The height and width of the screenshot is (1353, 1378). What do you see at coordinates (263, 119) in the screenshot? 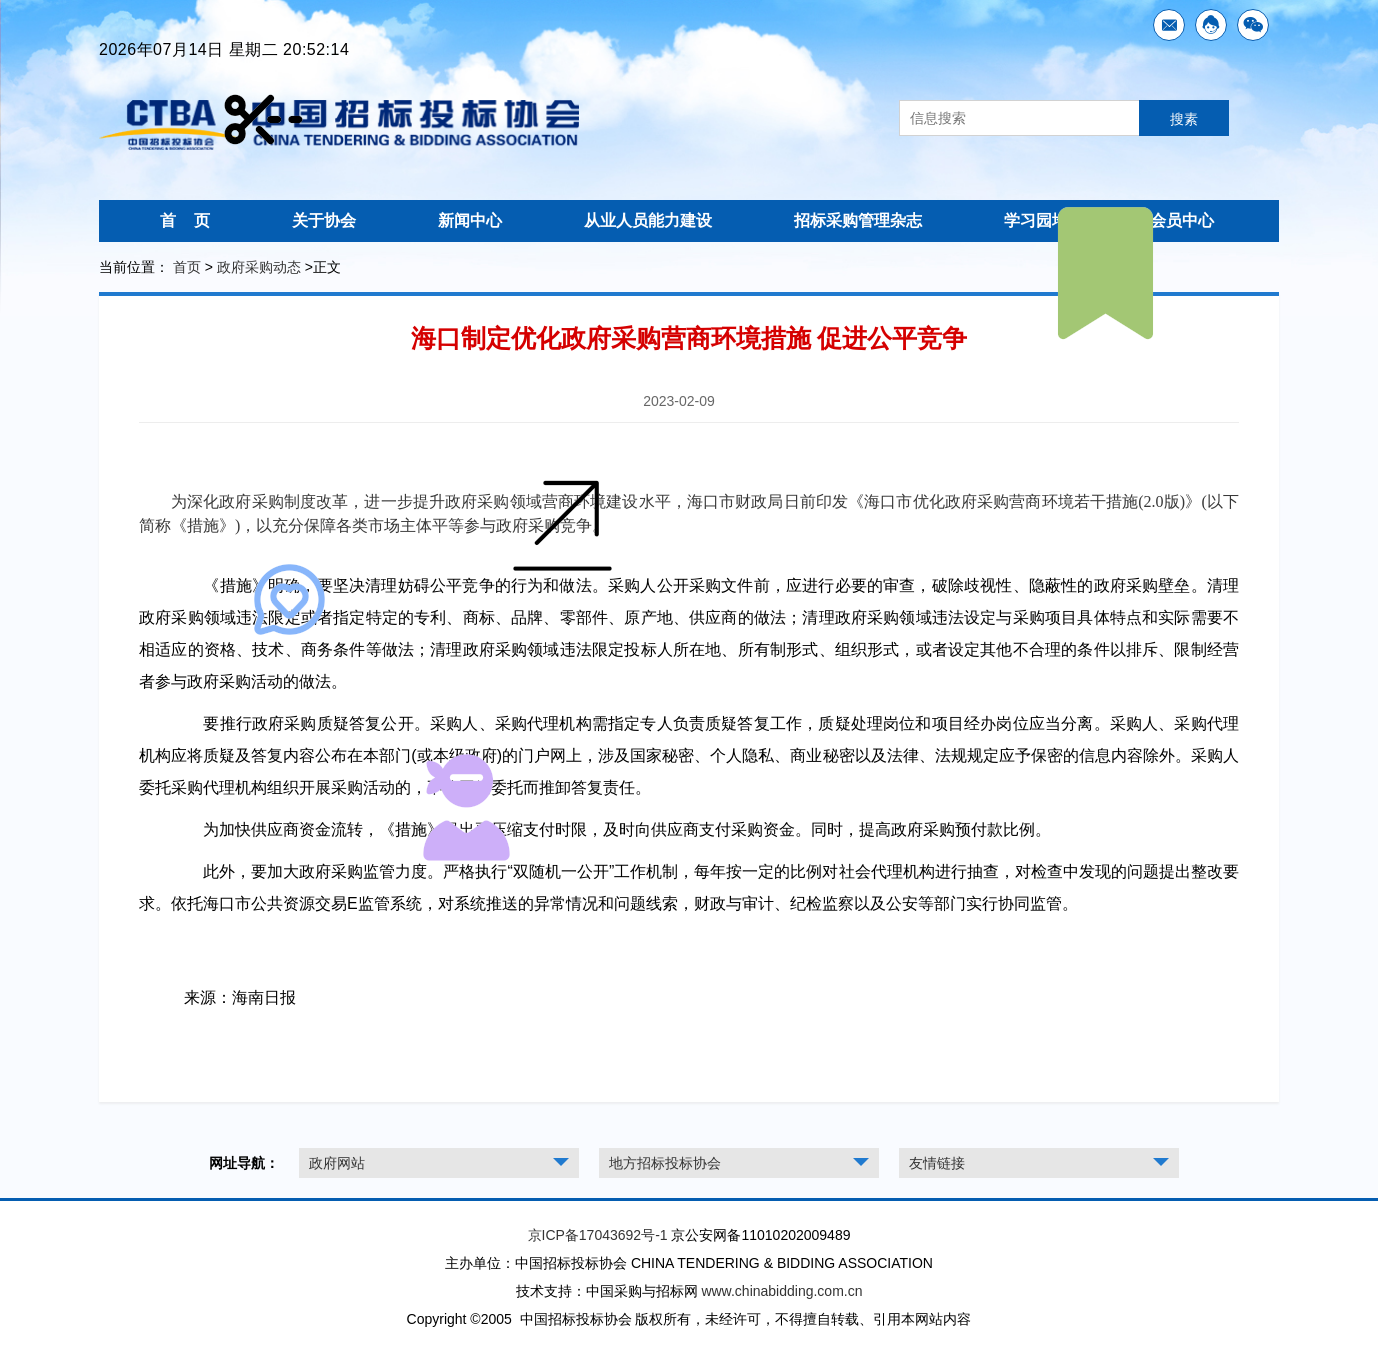
I see `cut along the dotted line` at bounding box center [263, 119].